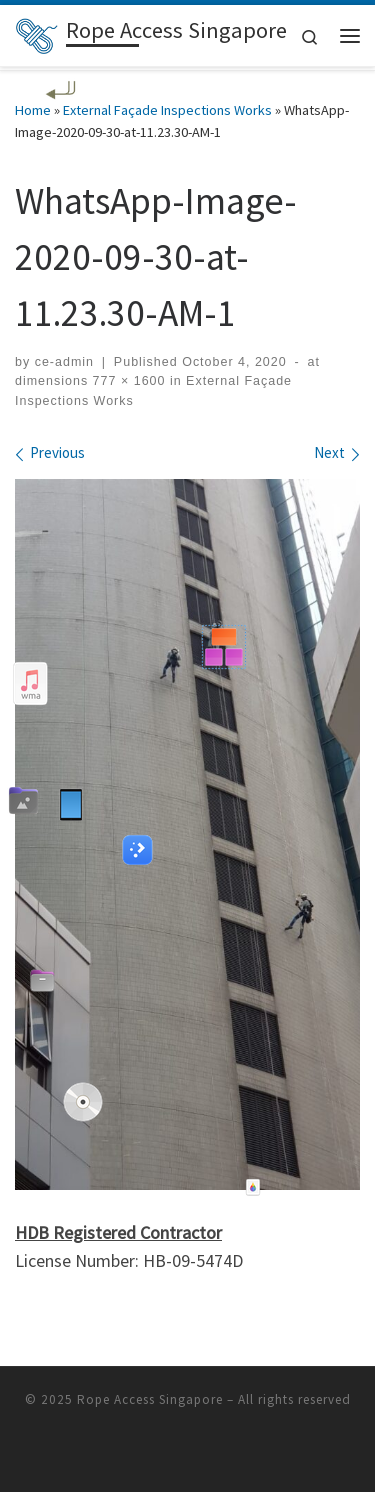  Describe the element at coordinates (30, 683) in the screenshot. I see `a windows media audio file` at that location.